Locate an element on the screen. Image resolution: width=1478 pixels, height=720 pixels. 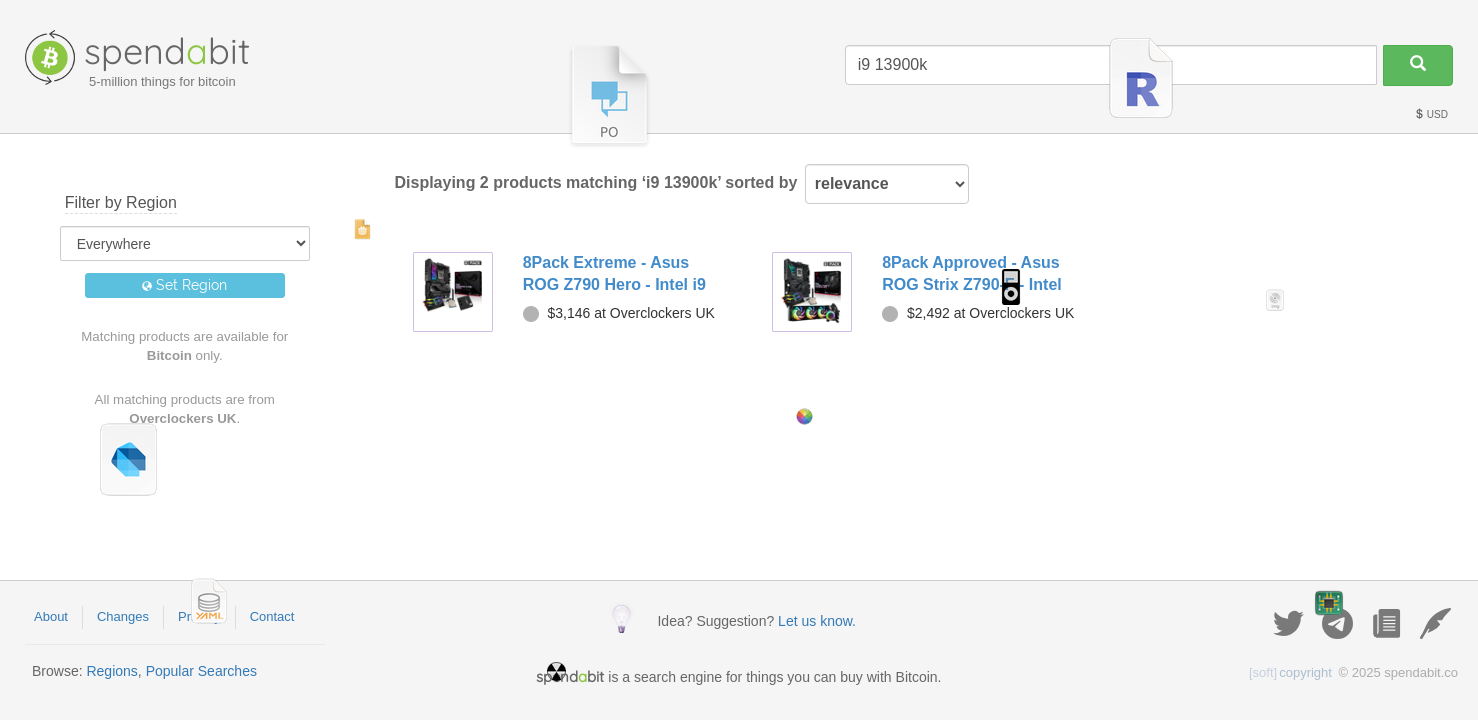
access color and theme preferences is located at coordinates (804, 416).